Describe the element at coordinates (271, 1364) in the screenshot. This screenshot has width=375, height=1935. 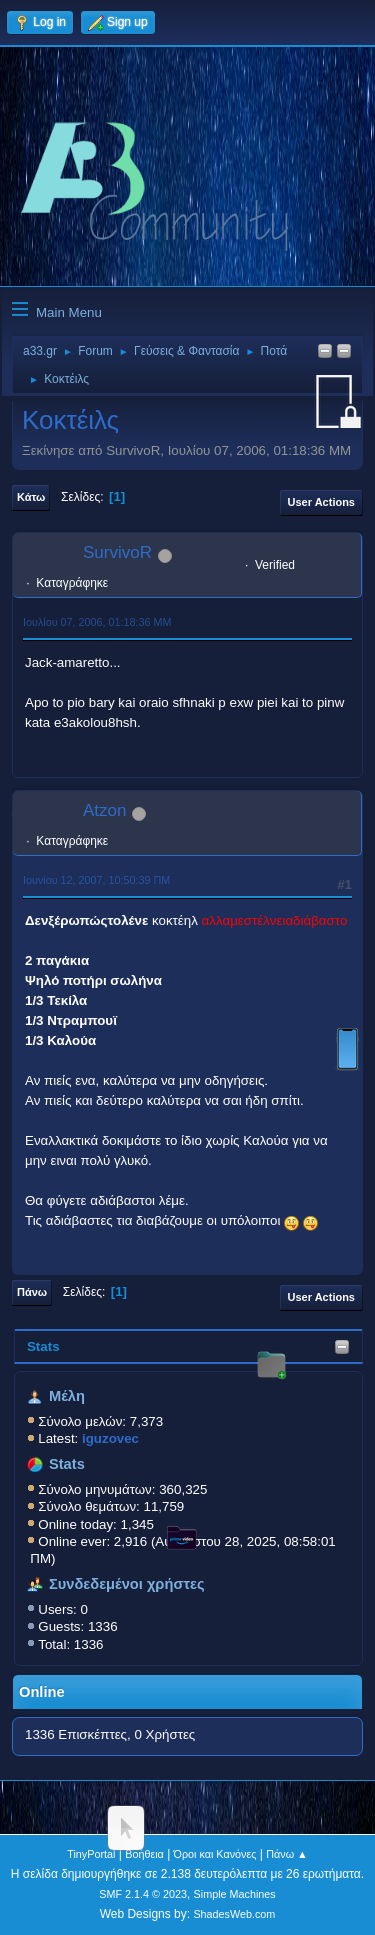
I see `create a new folder` at that location.